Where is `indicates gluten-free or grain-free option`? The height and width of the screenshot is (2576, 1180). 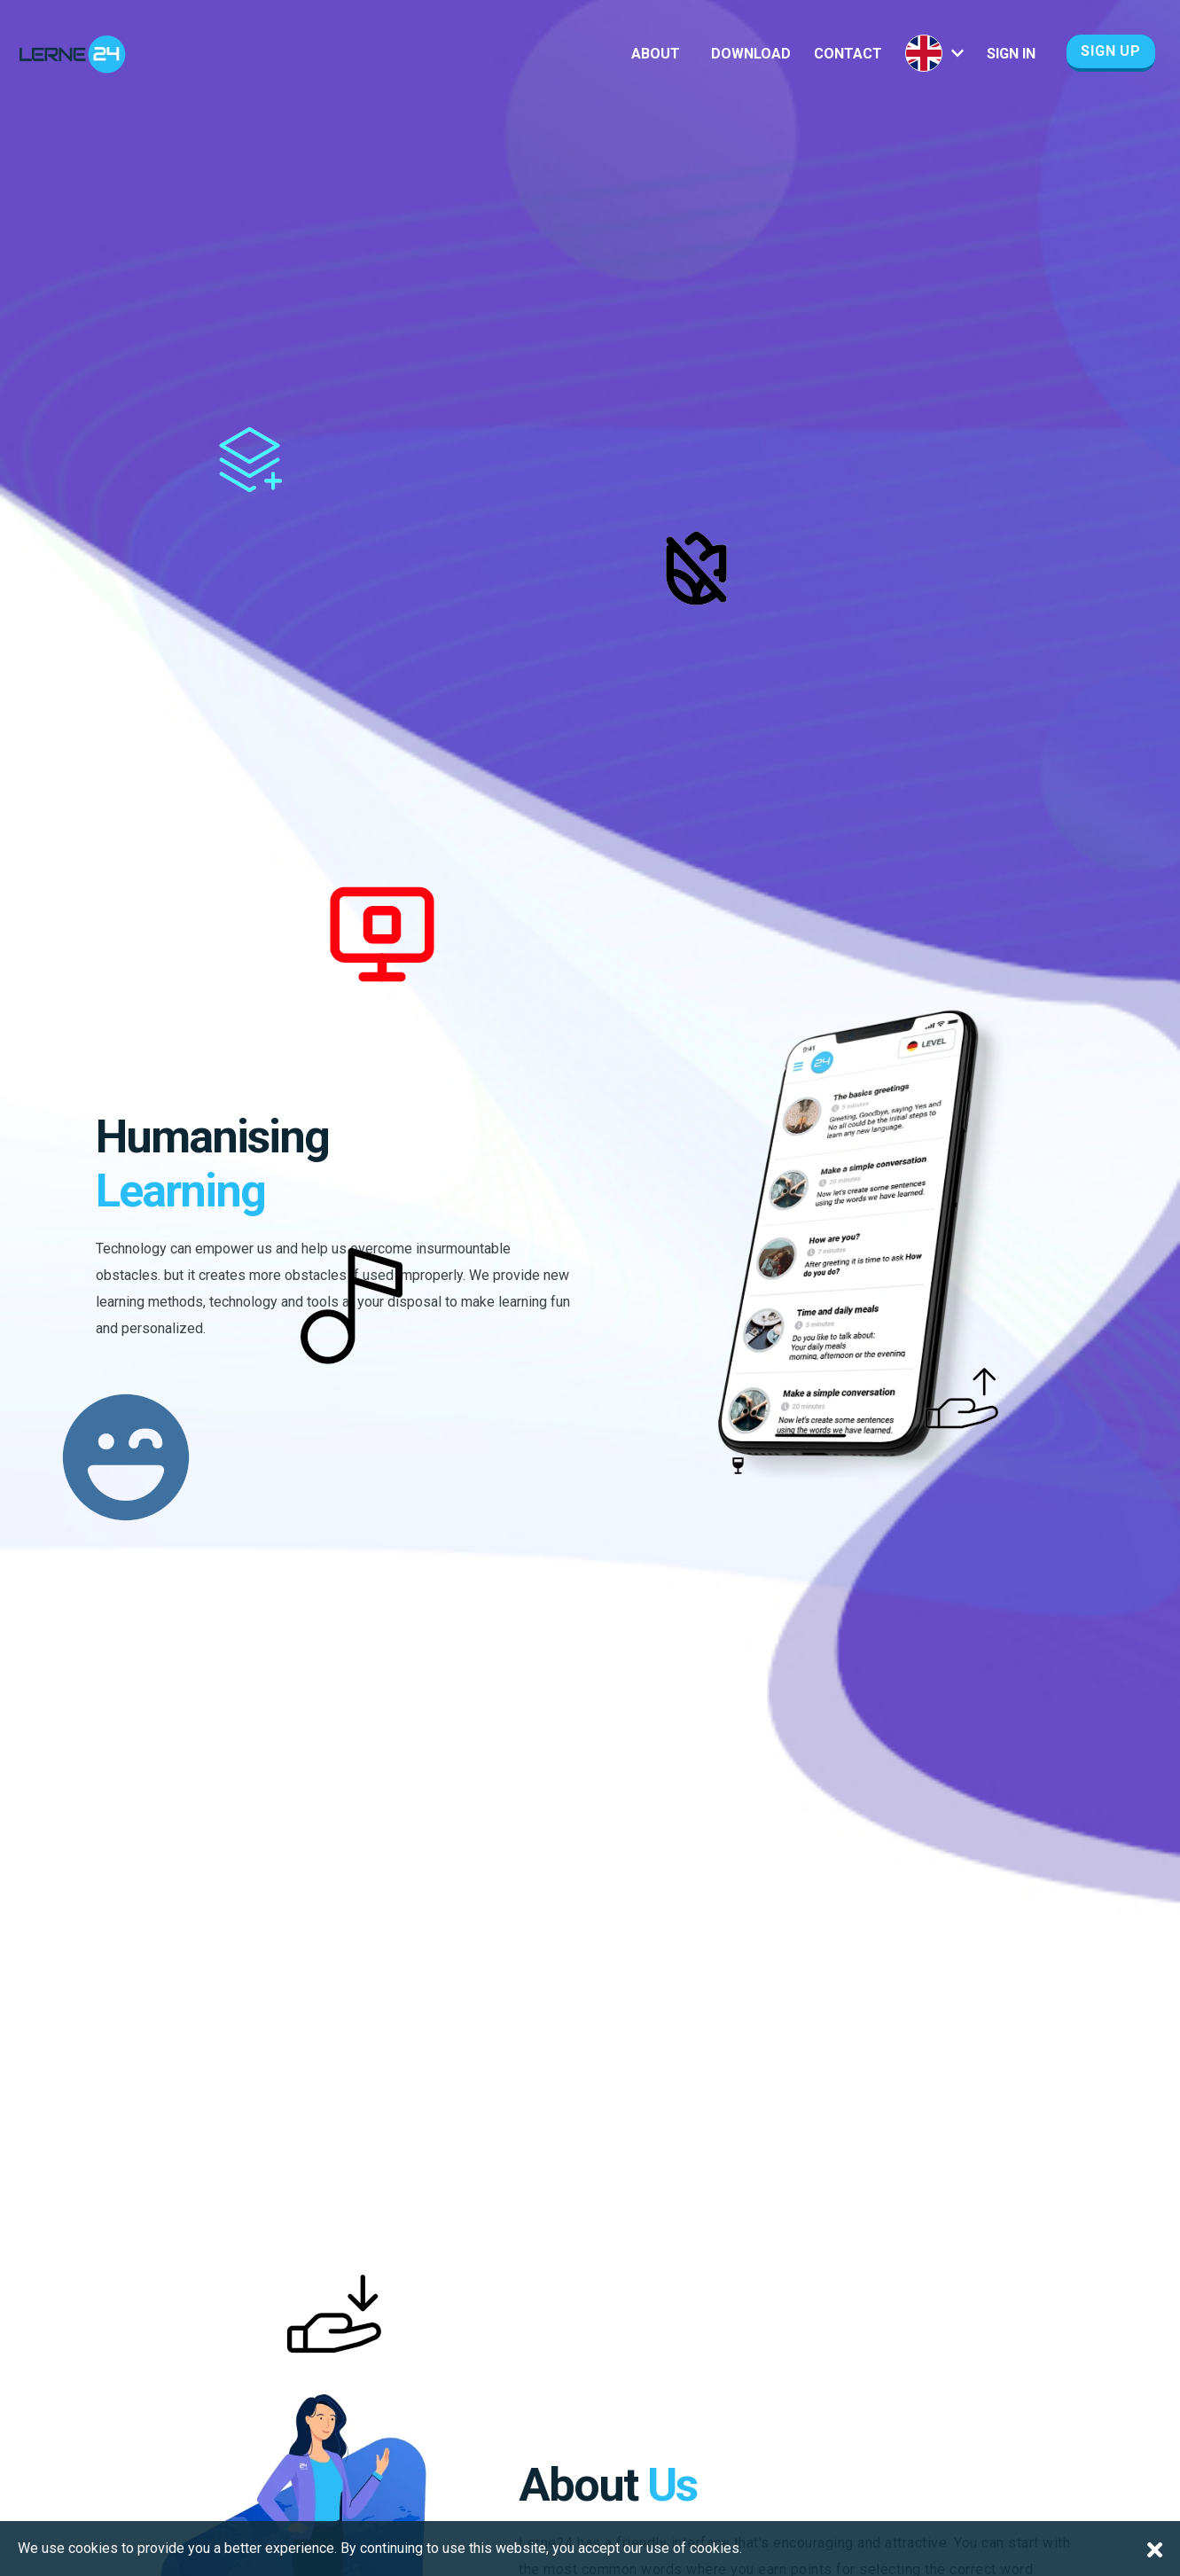
indicates gluten-free or grain-free option is located at coordinates (696, 569).